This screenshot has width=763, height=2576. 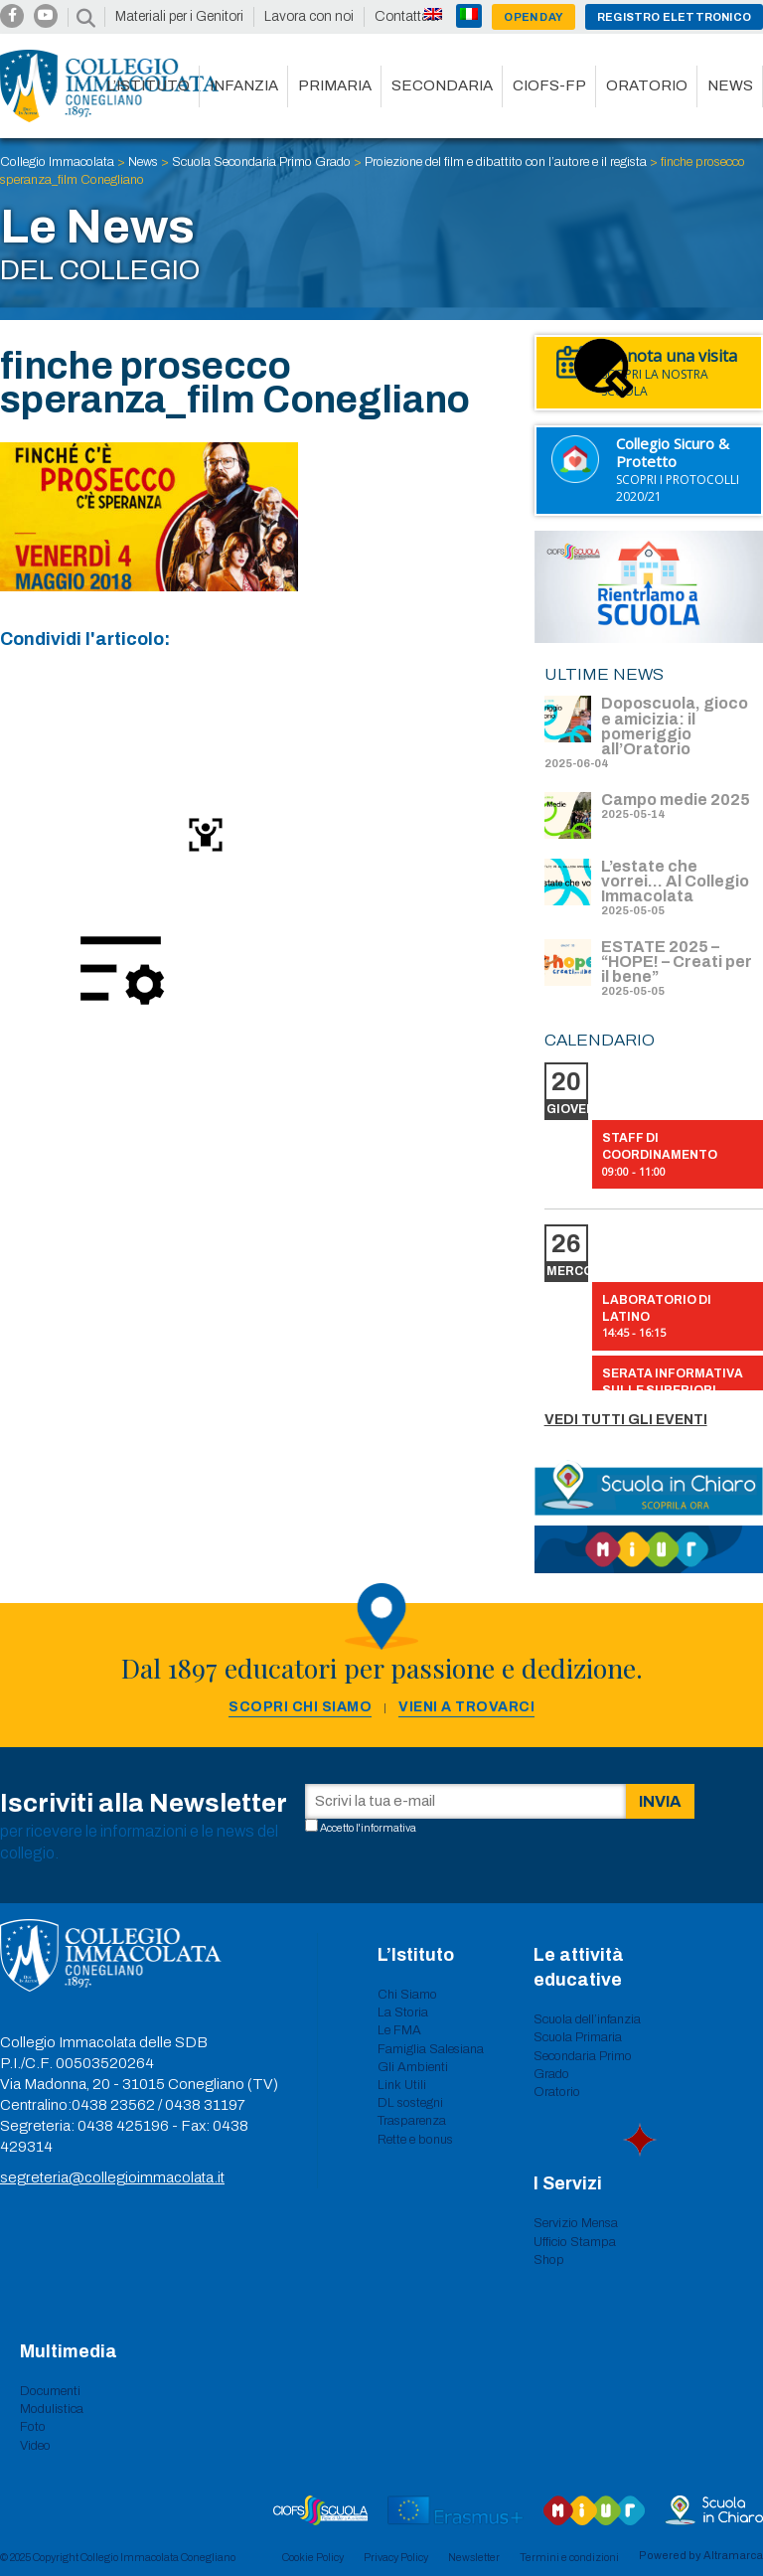 I want to click on open ping pong or table tennis game, so click(x=602, y=367).